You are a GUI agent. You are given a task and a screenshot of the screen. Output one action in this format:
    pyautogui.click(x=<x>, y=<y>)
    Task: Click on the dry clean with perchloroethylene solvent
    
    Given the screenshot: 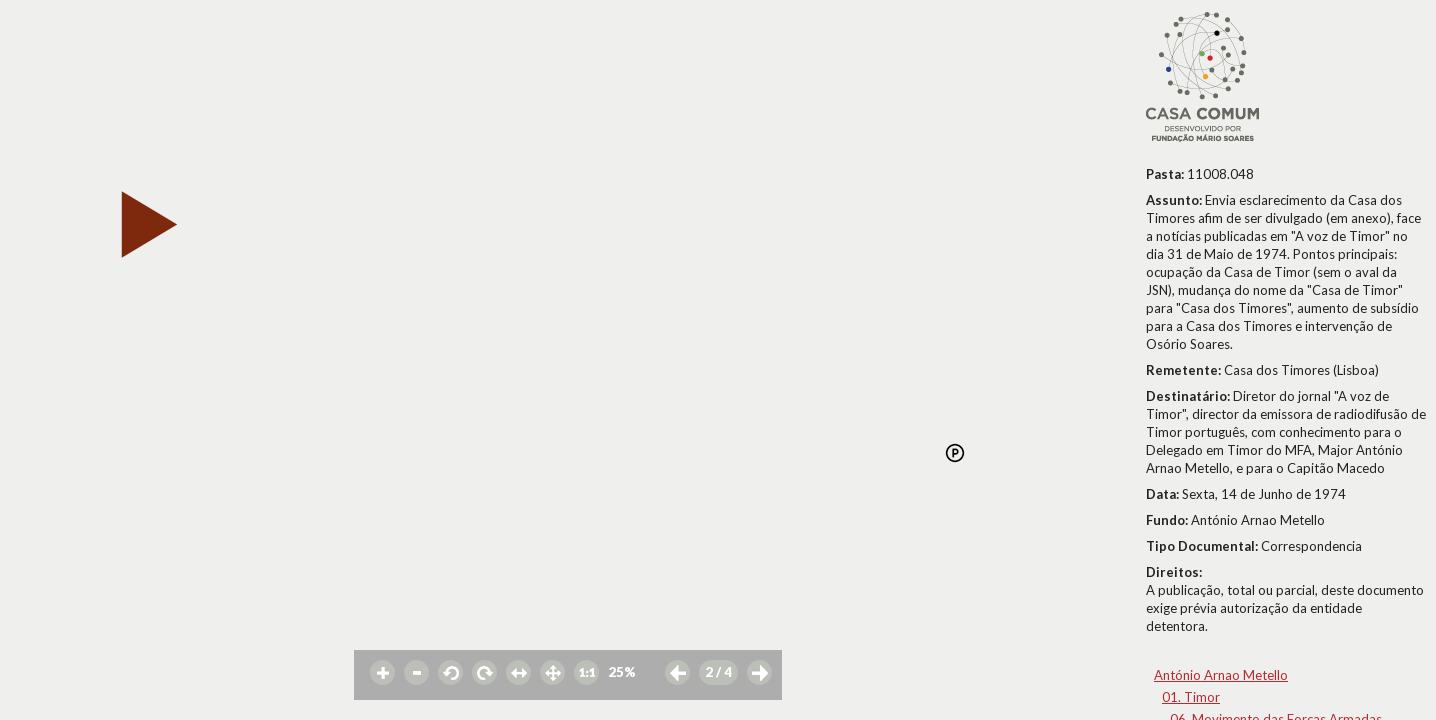 What is the action you would take?
    pyautogui.click(x=955, y=453)
    